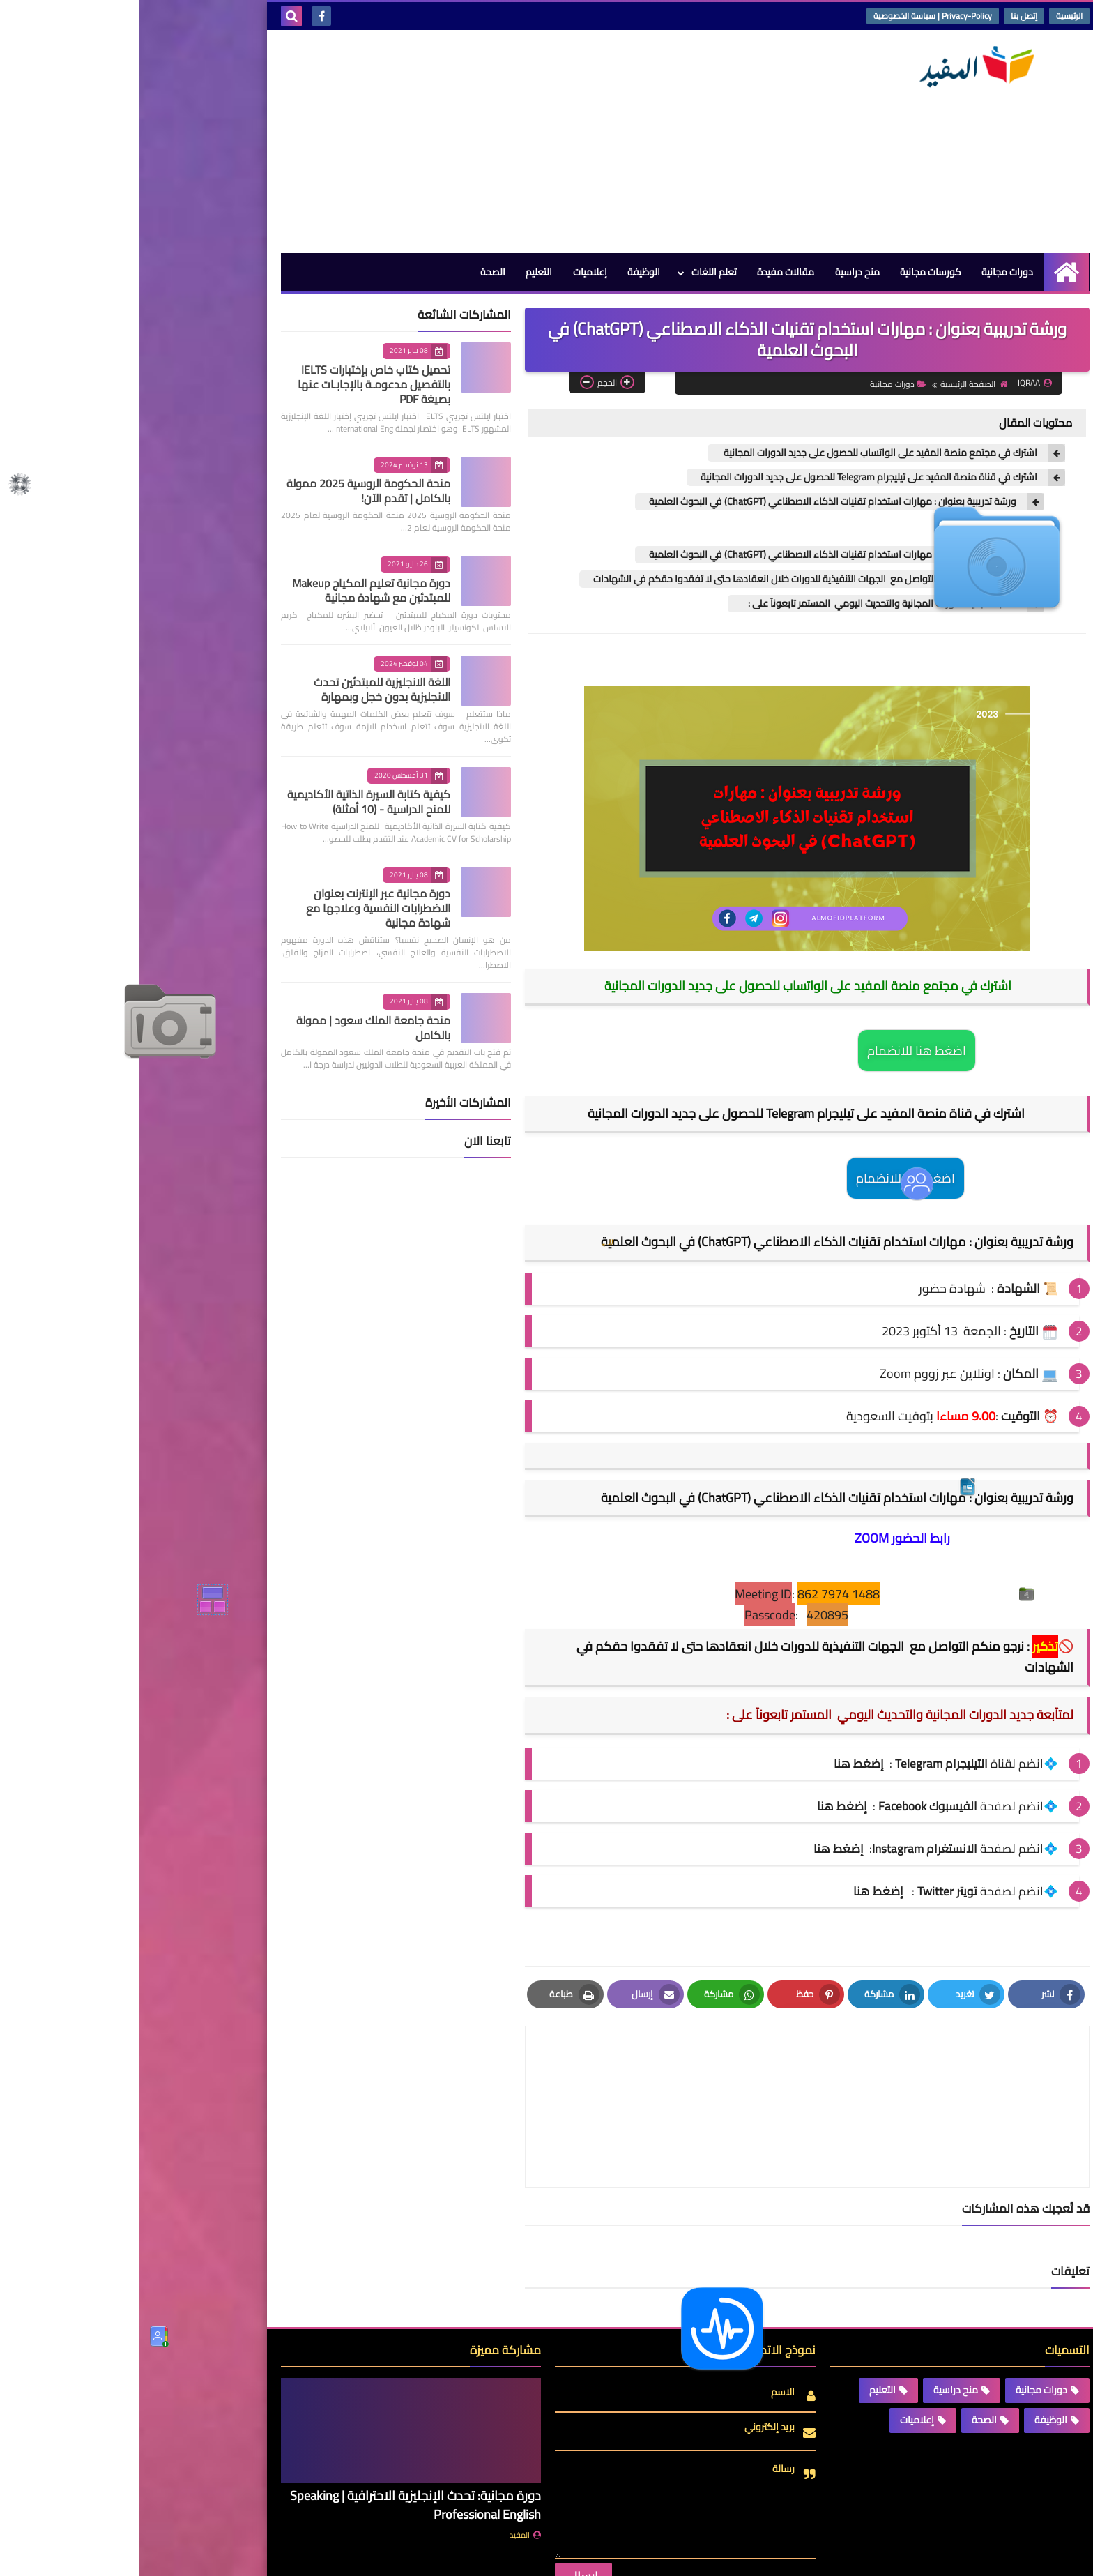 The image size is (1093, 2576). What do you see at coordinates (917, 1183) in the screenshot?
I see `indicates shared or collaborative content` at bounding box center [917, 1183].